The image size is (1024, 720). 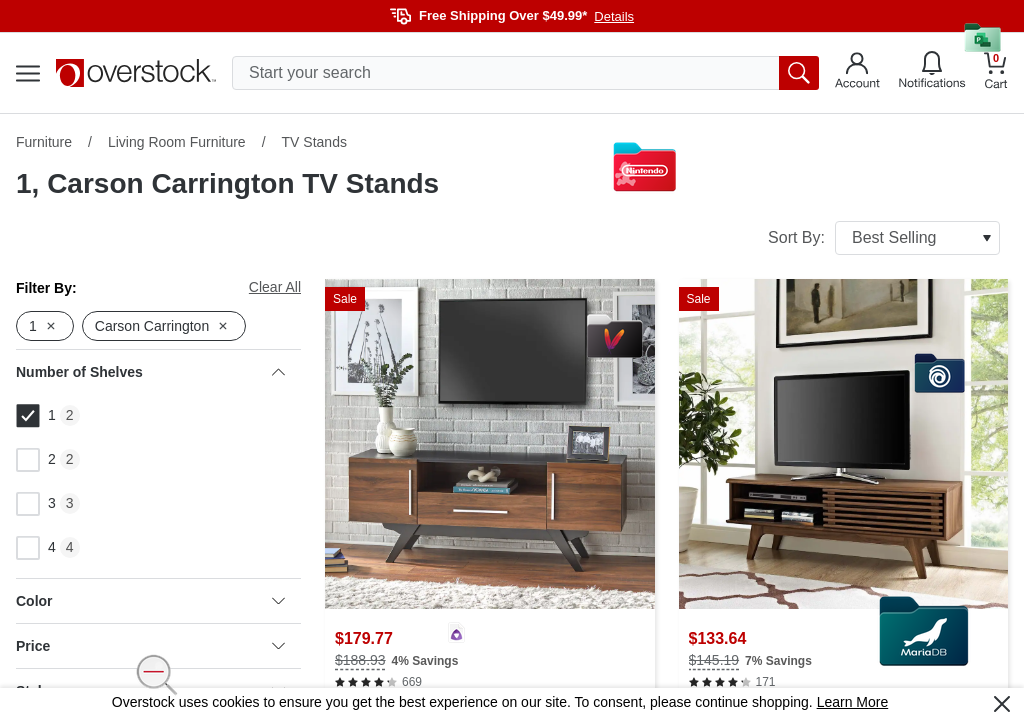 I want to click on open folder containing Nintendo games or files, so click(x=644, y=168).